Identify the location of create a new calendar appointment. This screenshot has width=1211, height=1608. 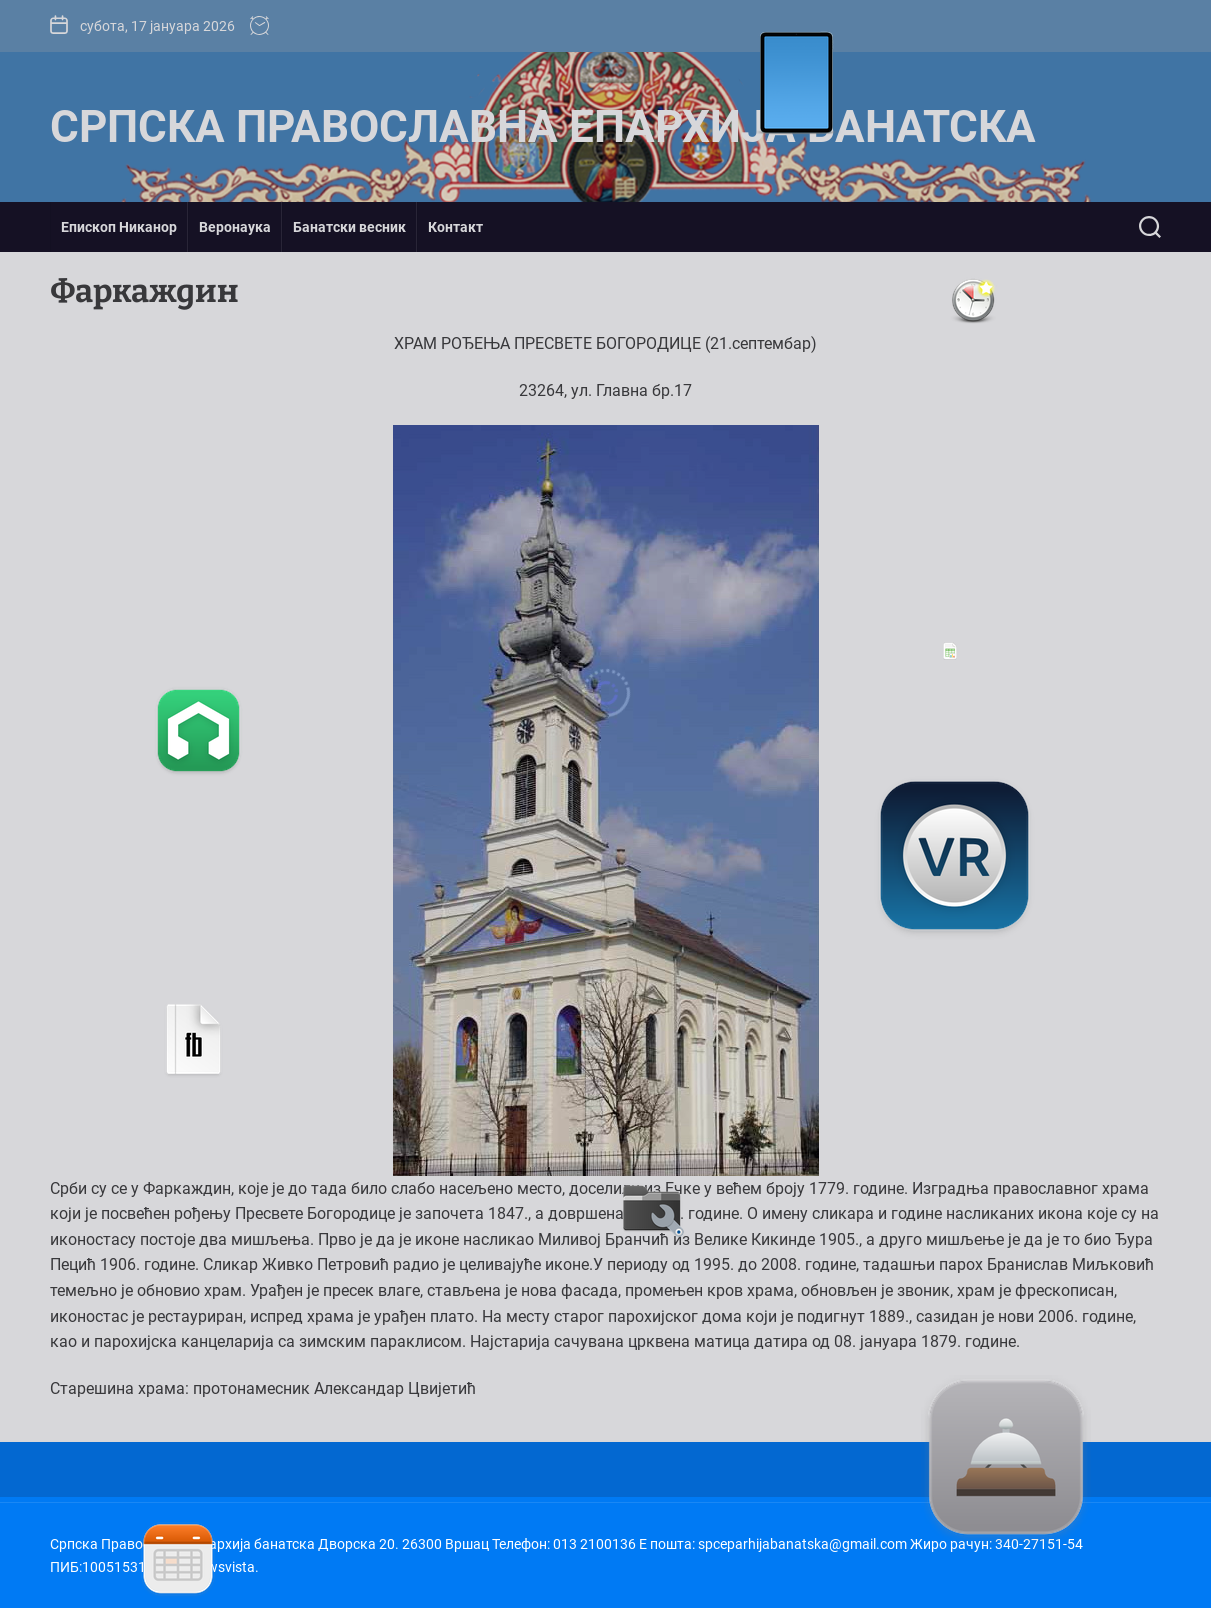
(974, 300).